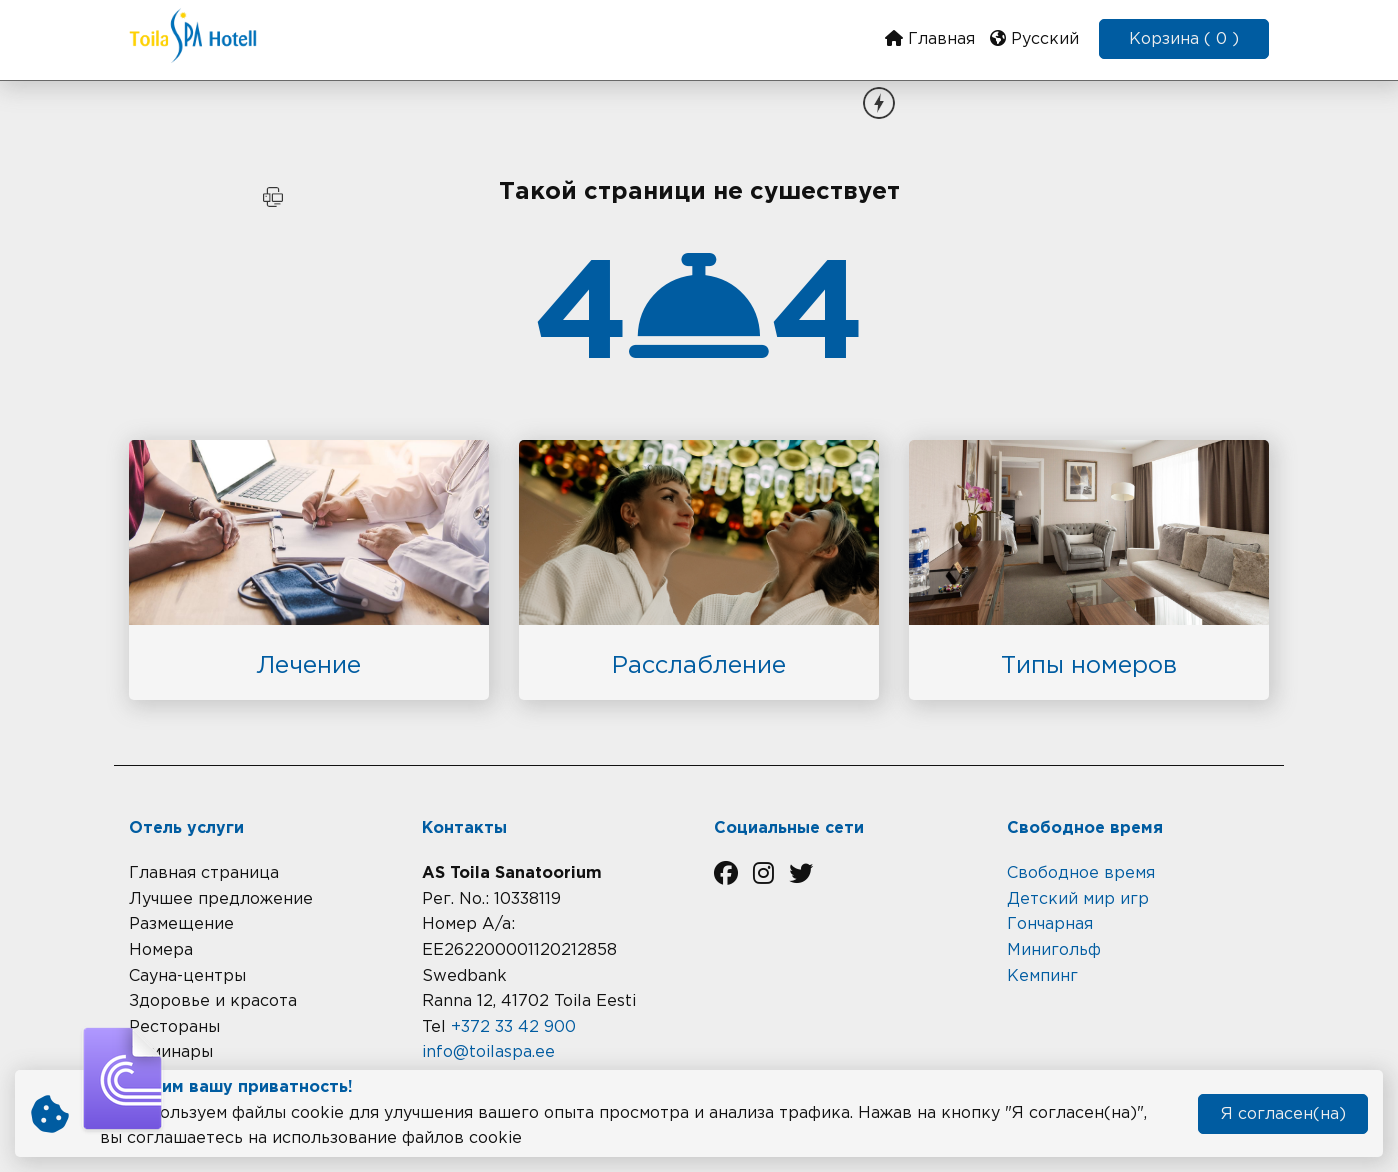 The width and height of the screenshot is (1398, 1172). I want to click on a bittorrent torrent file, so click(122, 1080).